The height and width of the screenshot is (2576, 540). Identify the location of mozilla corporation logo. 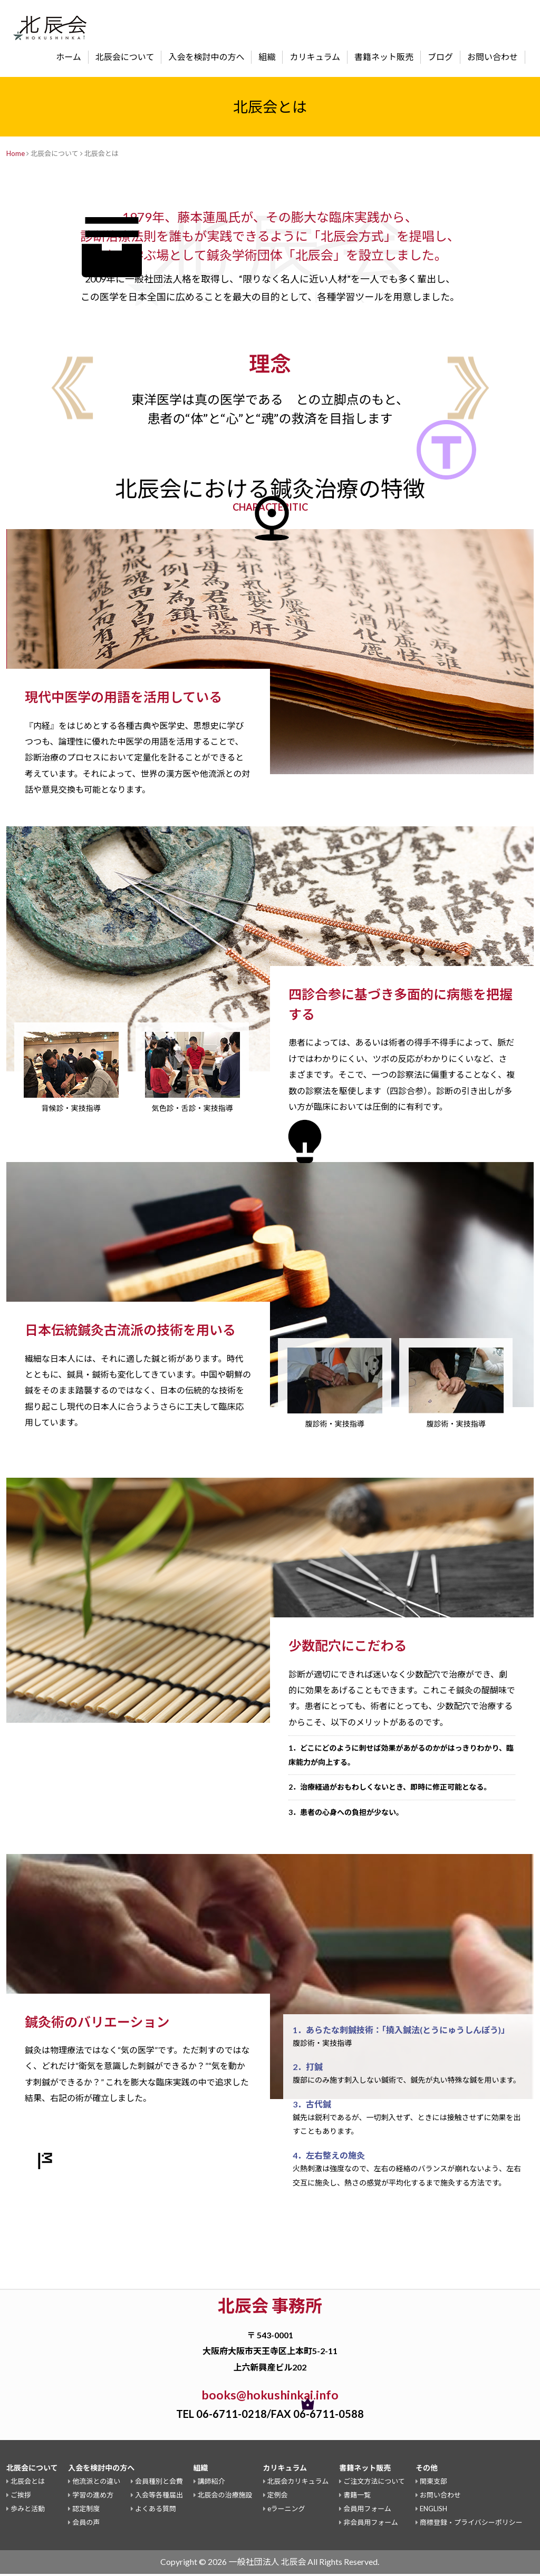
(45, 2161).